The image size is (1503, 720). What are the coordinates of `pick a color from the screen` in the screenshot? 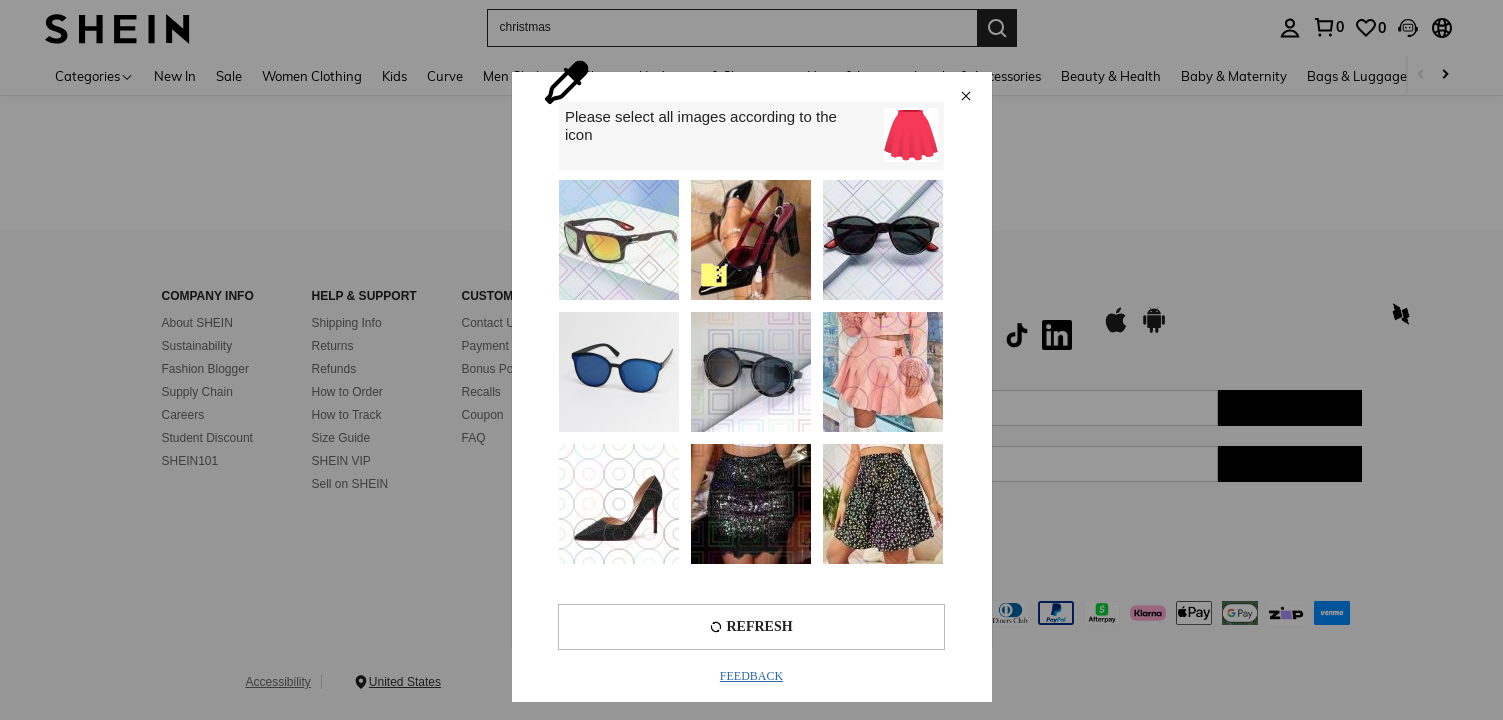 It's located at (566, 82).